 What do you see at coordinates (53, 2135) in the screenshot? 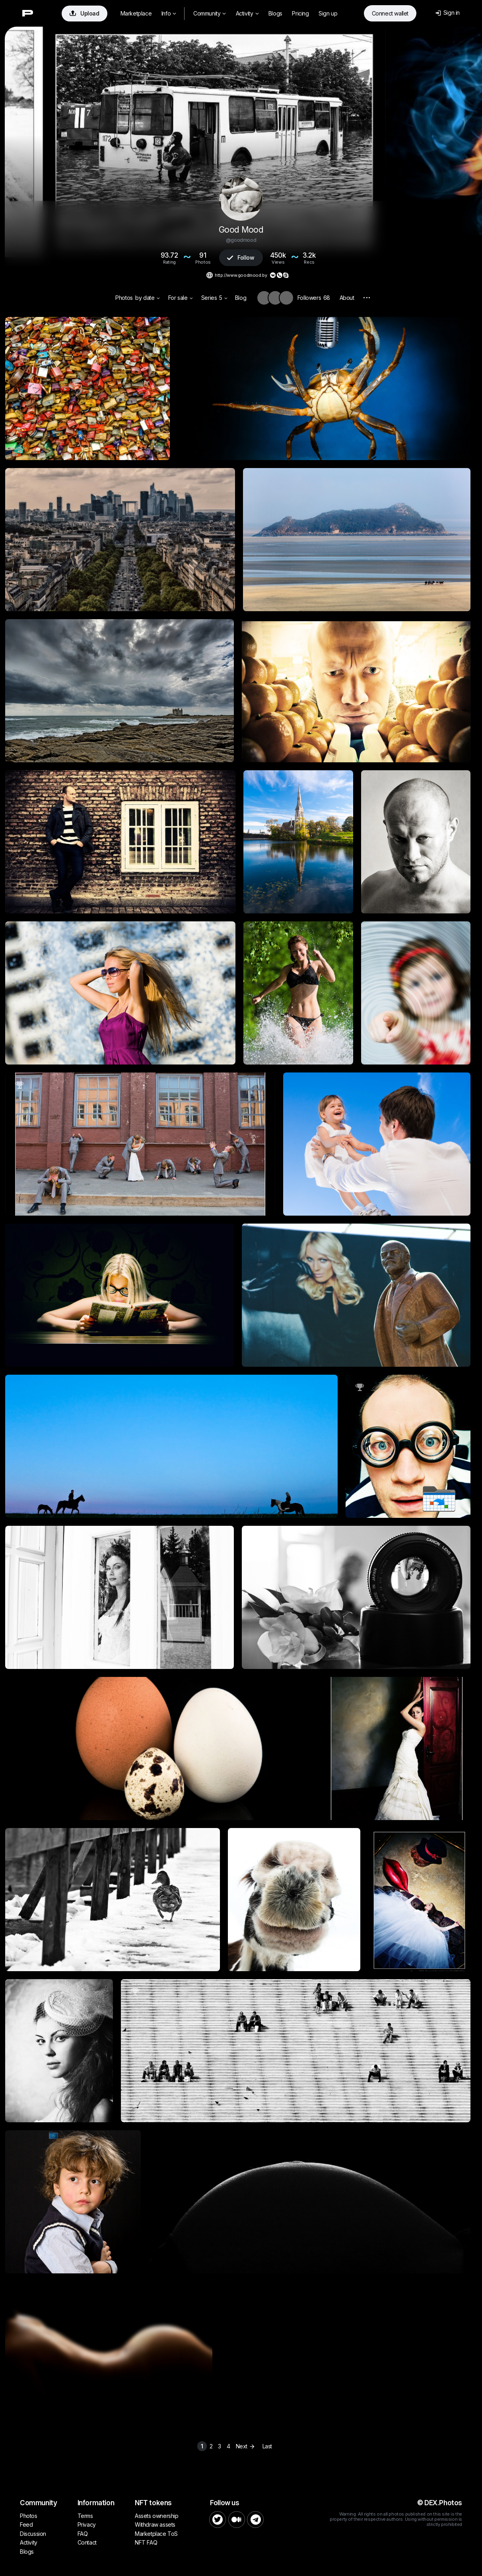
I see `open folder containing Adobe Photoshop Express files` at bounding box center [53, 2135].